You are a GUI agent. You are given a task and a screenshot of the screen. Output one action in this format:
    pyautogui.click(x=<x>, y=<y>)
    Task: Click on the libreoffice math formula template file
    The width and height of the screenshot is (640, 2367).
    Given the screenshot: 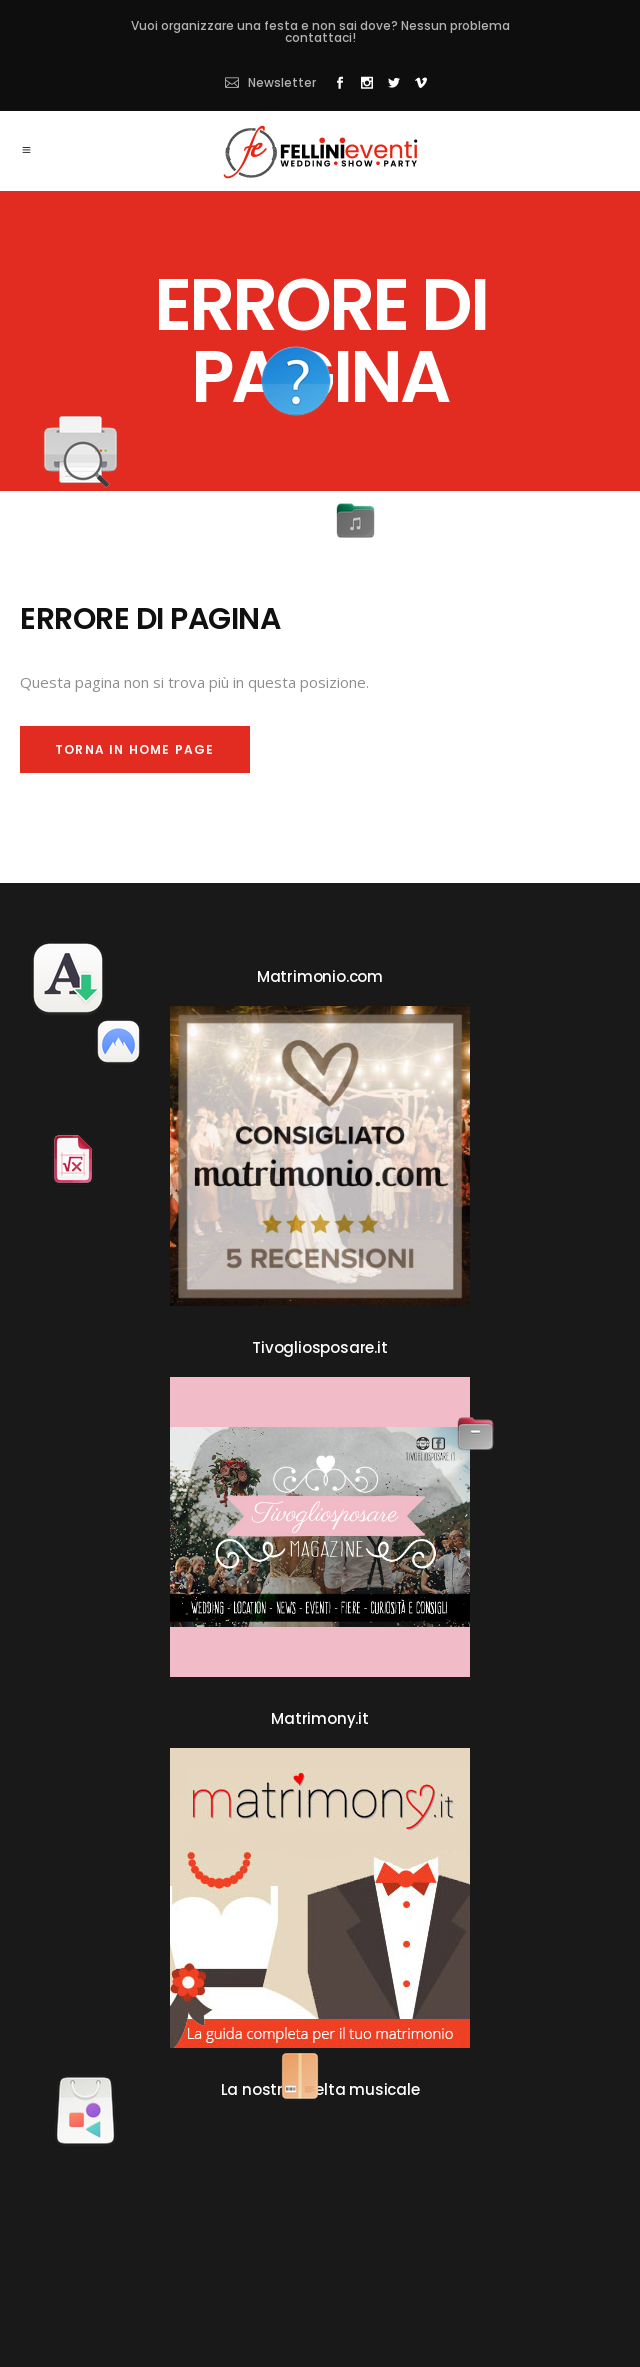 What is the action you would take?
    pyautogui.click(x=73, y=1159)
    